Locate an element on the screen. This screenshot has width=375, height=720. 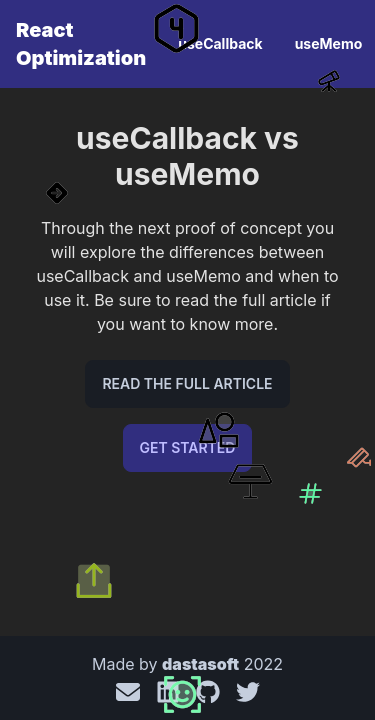
upload a file or document is located at coordinates (94, 582).